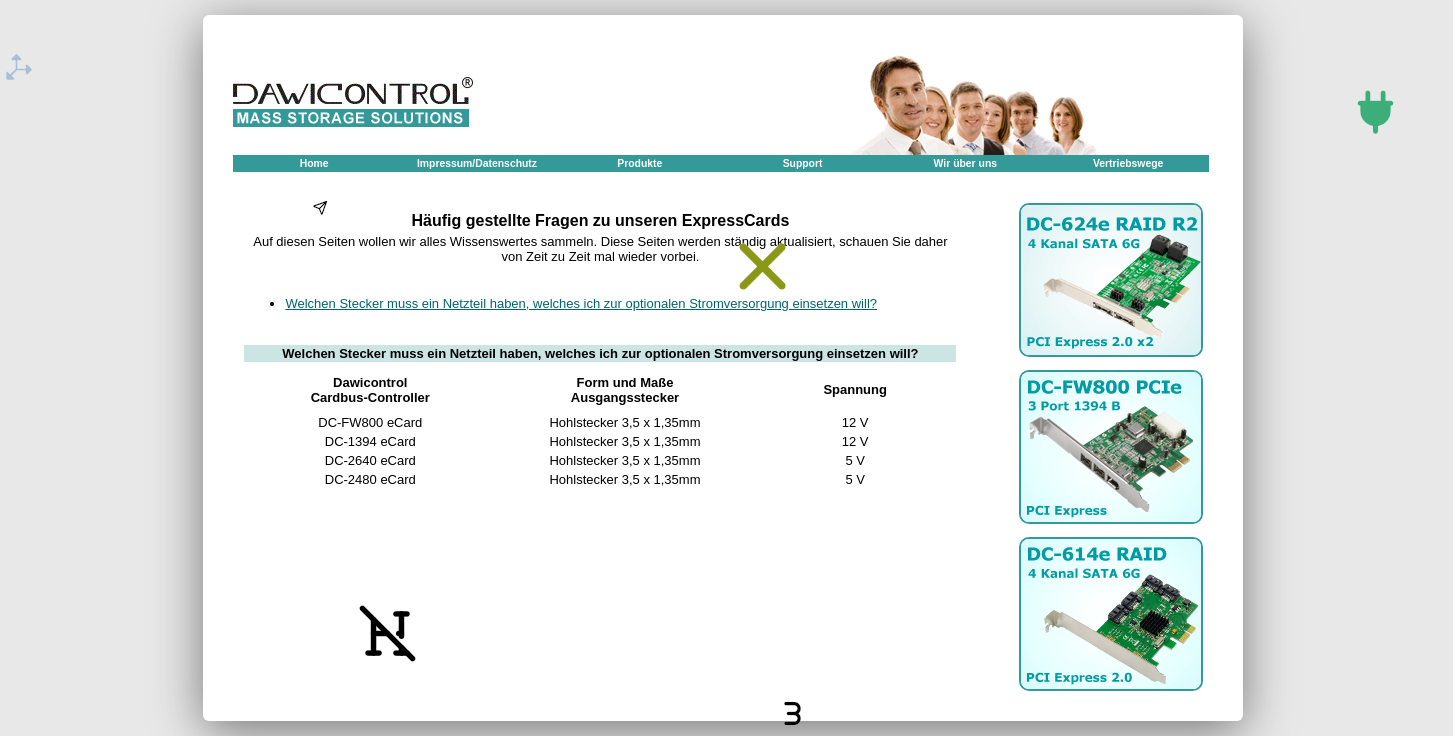  What do you see at coordinates (1375, 113) in the screenshot?
I see `connect to power source` at bounding box center [1375, 113].